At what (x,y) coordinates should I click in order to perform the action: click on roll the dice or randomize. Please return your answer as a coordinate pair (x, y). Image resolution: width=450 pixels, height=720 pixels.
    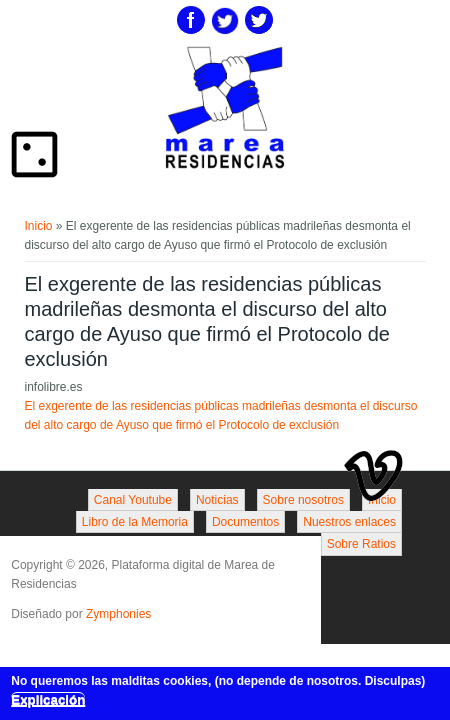
    Looking at the image, I should click on (34, 154).